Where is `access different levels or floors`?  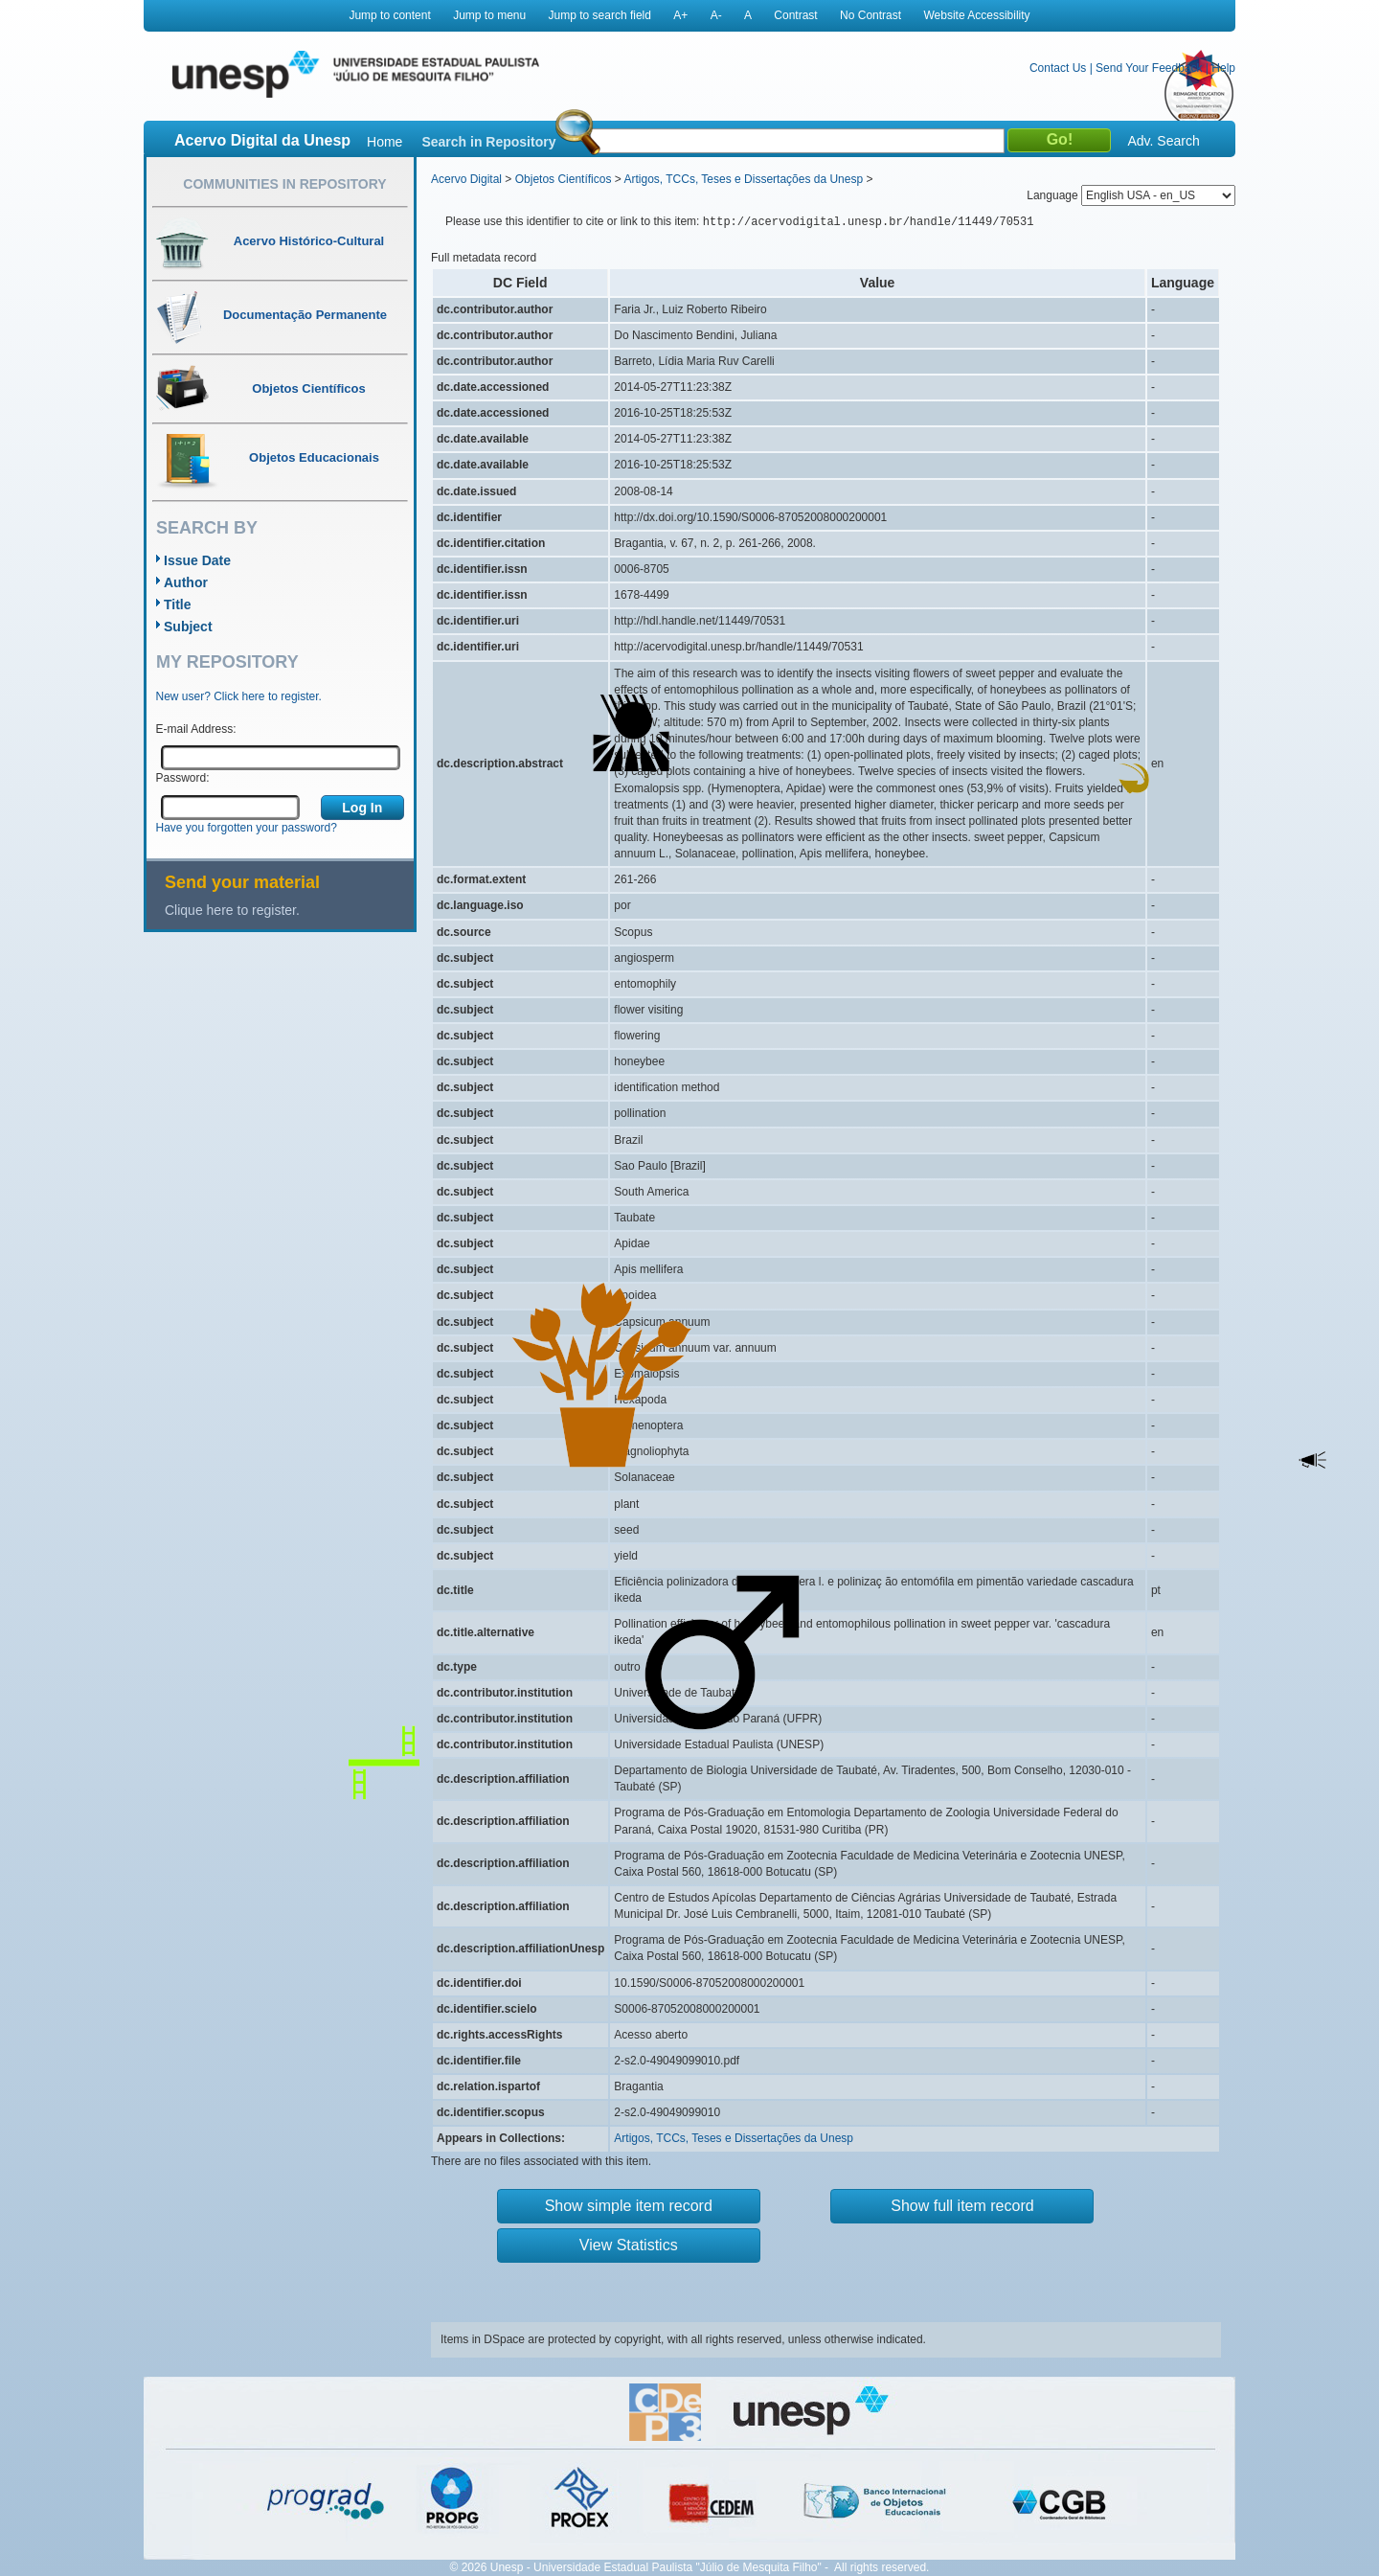
access different levels or floors is located at coordinates (384, 1763).